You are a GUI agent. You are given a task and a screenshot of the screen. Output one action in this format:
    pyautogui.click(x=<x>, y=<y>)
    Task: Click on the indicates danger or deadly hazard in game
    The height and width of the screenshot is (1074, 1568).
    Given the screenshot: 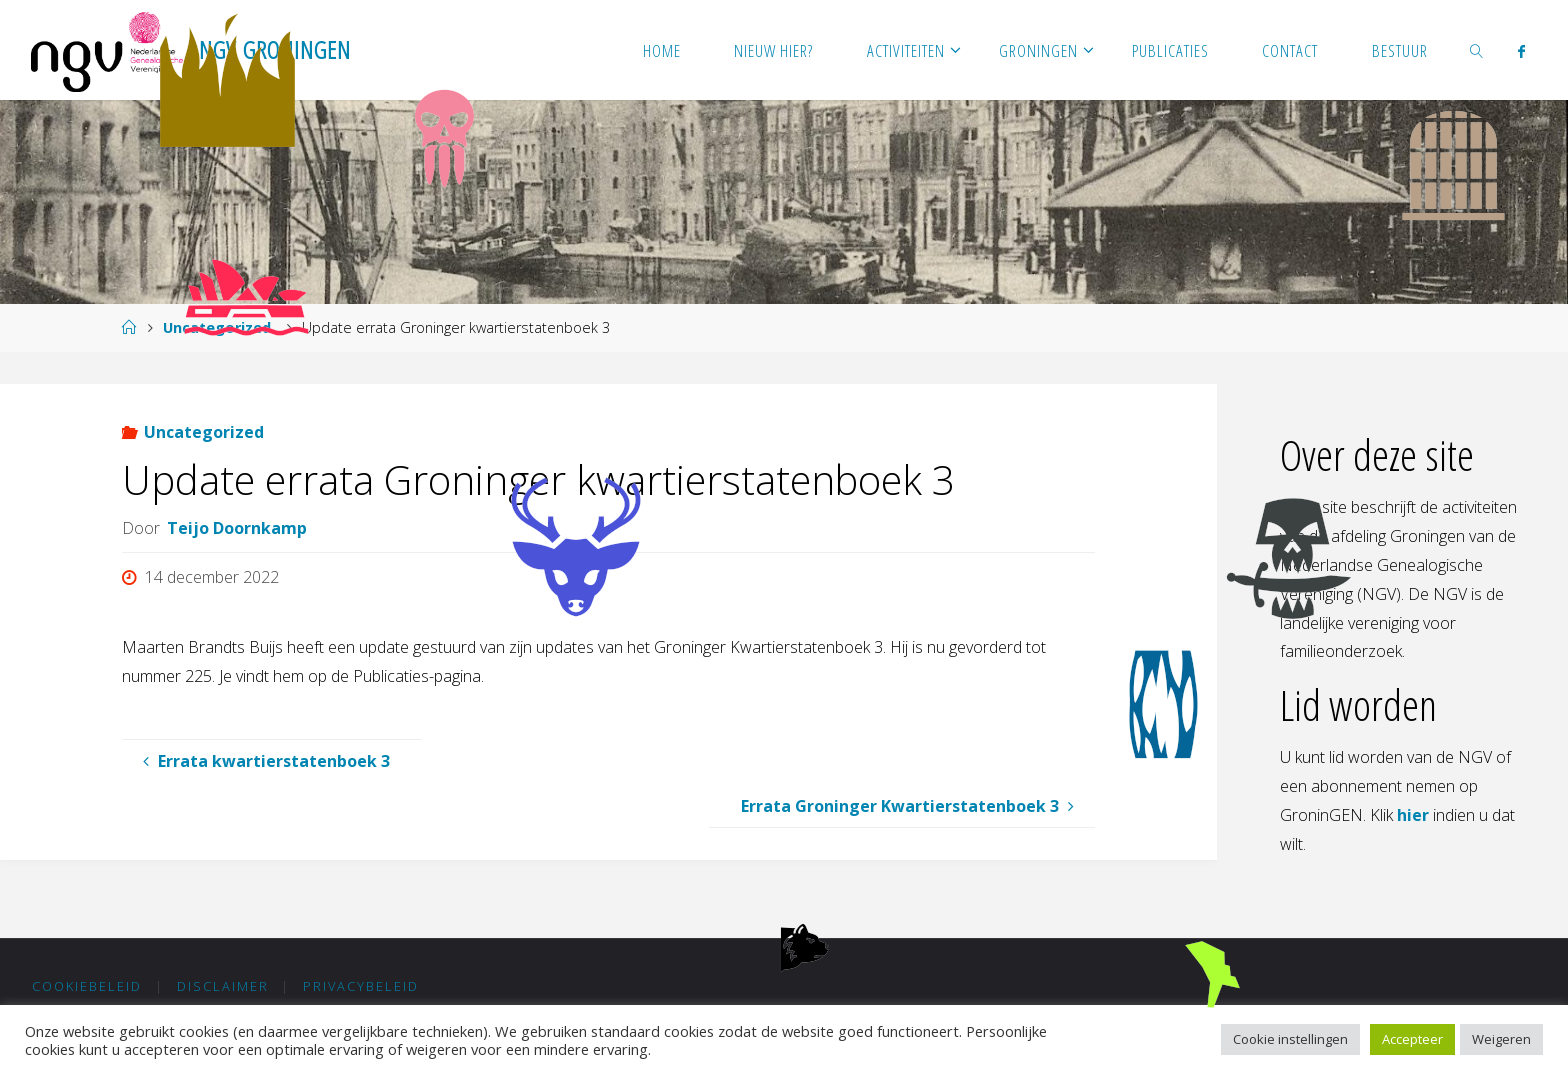 What is the action you would take?
    pyautogui.click(x=444, y=138)
    